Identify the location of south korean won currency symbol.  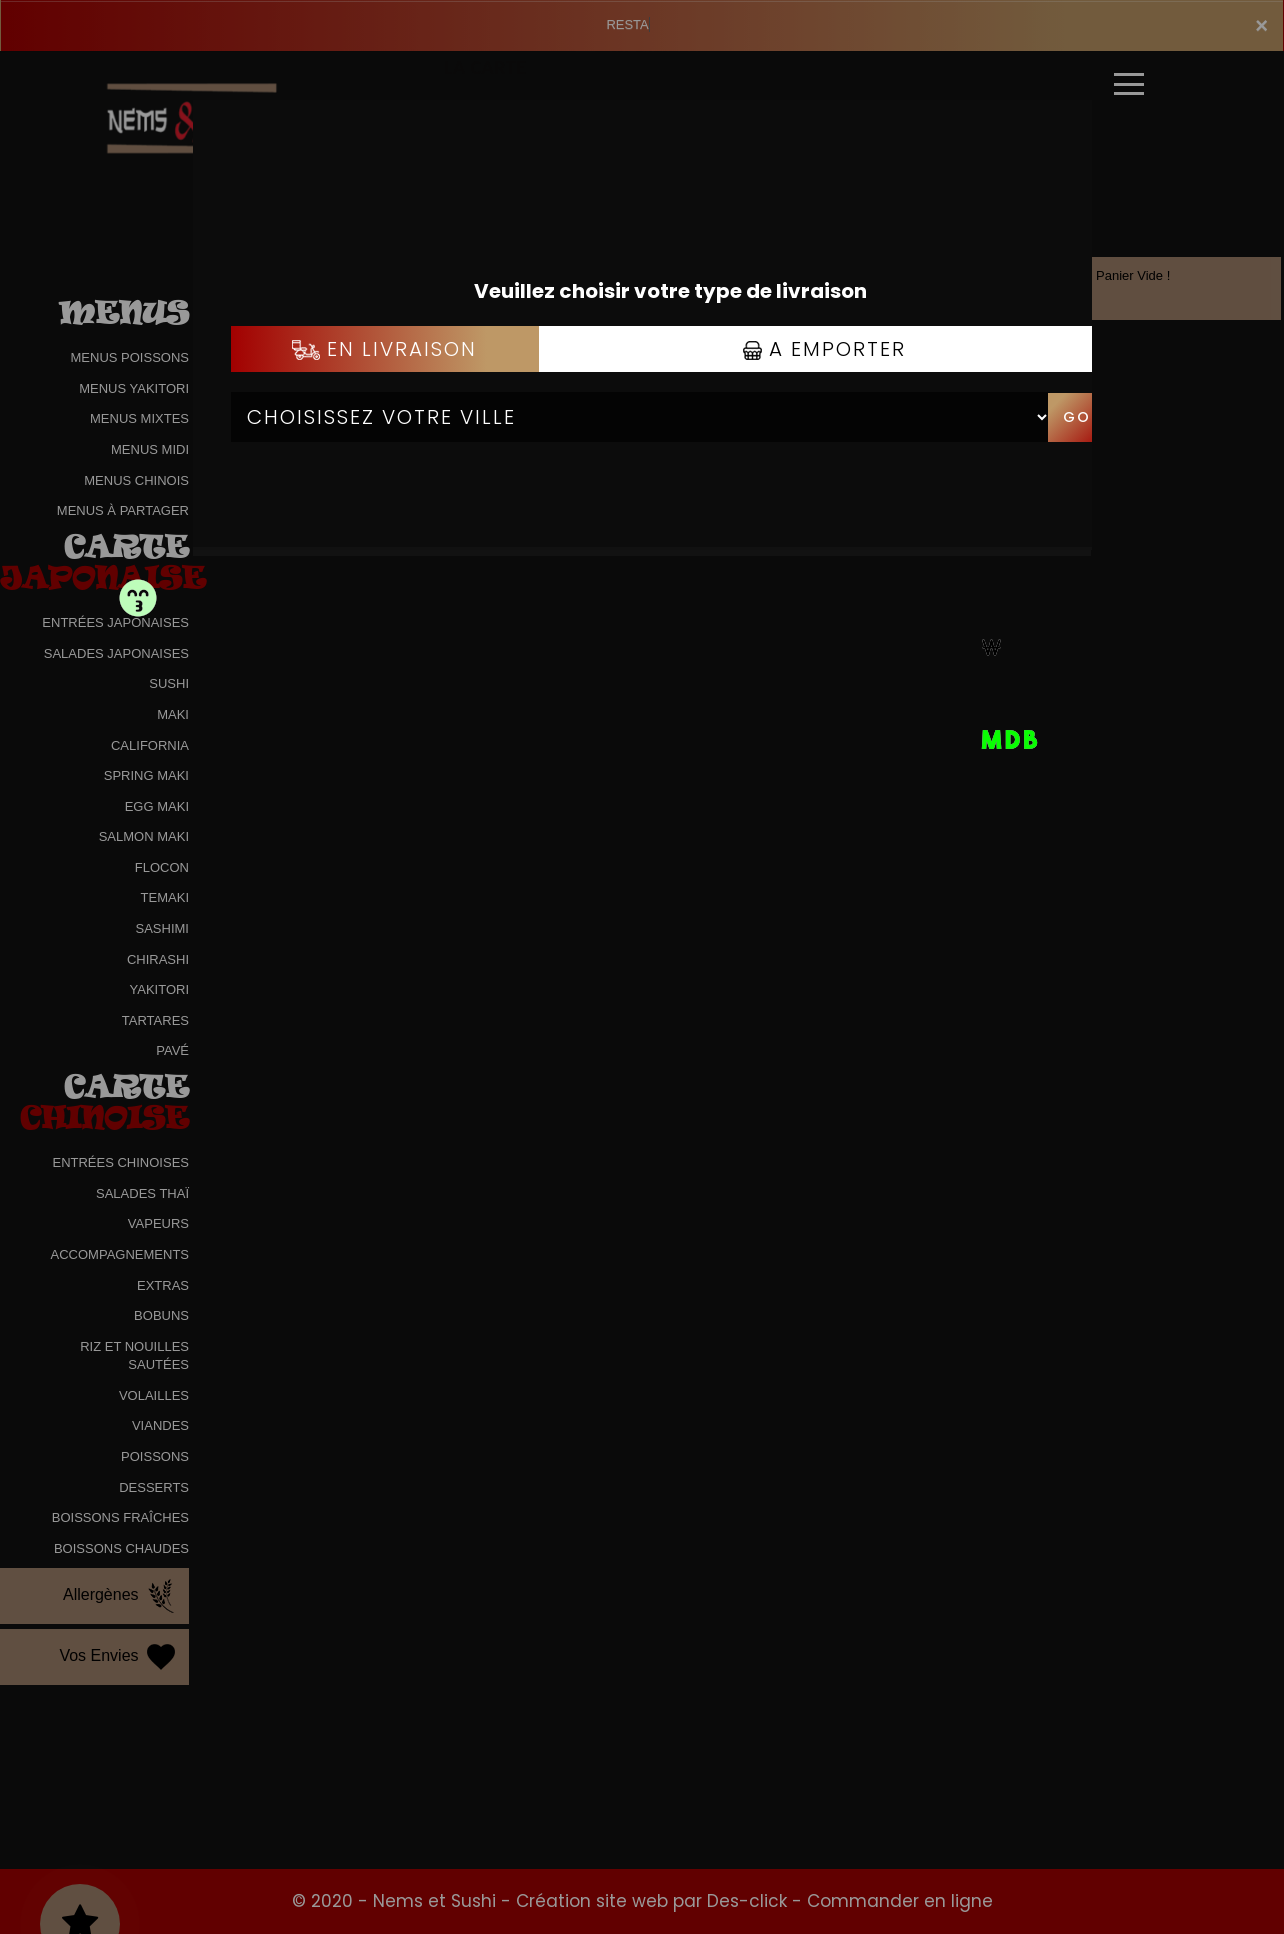
(991, 647).